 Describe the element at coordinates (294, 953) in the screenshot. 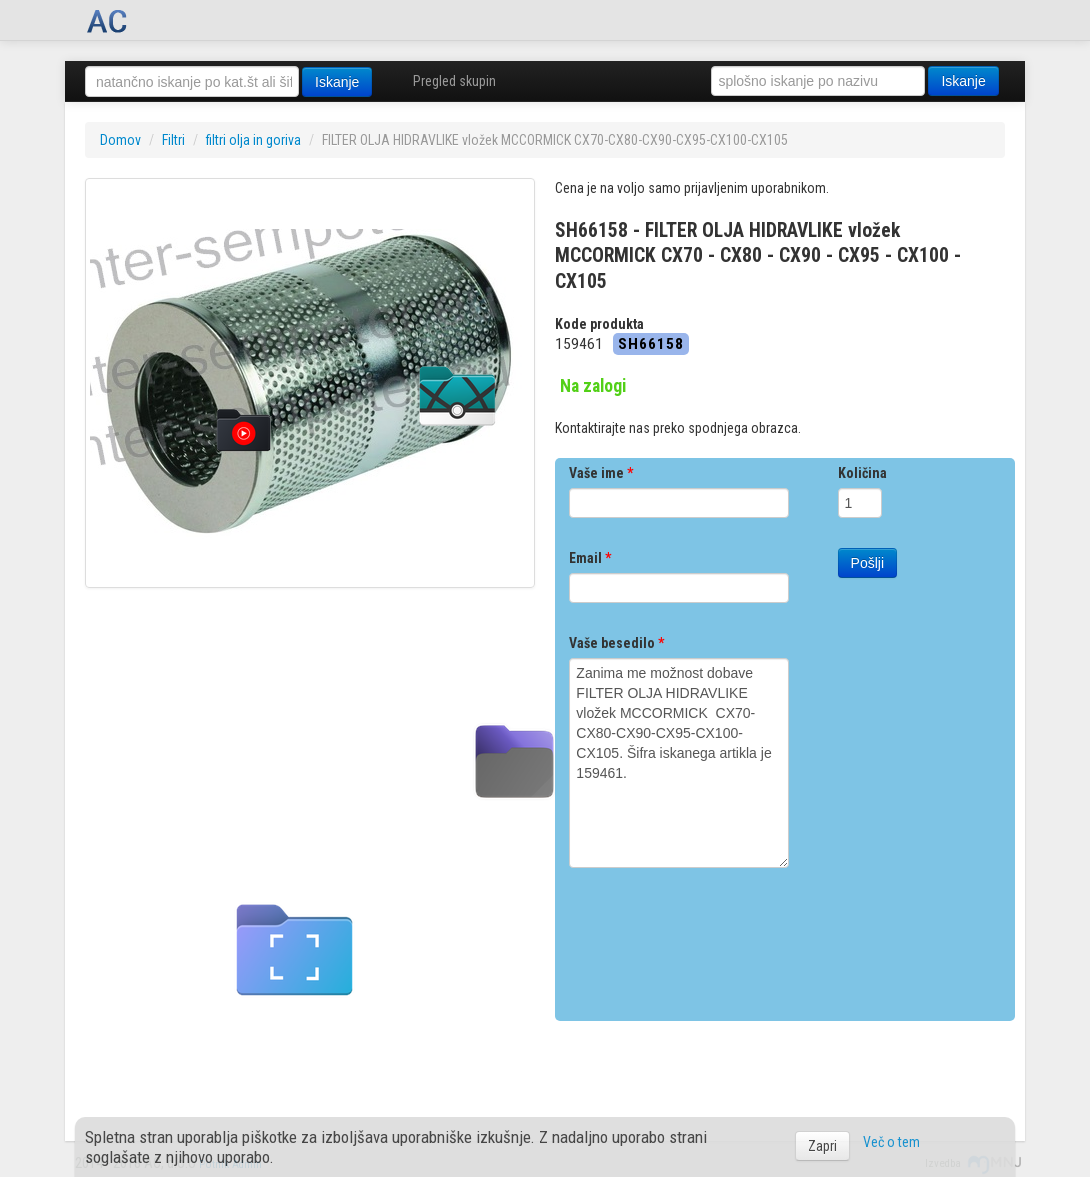

I see `open screenshots folder` at that location.